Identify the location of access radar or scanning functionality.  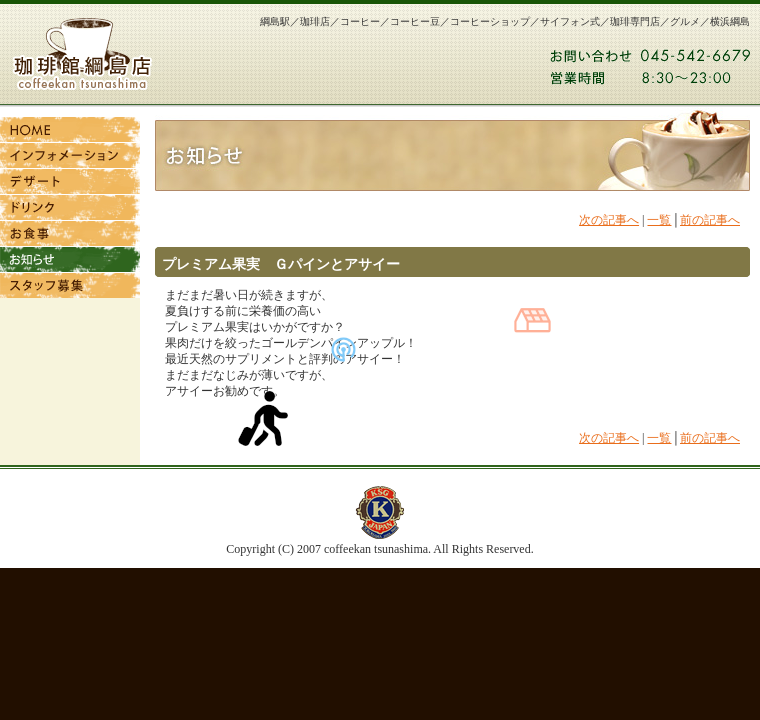
(343, 349).